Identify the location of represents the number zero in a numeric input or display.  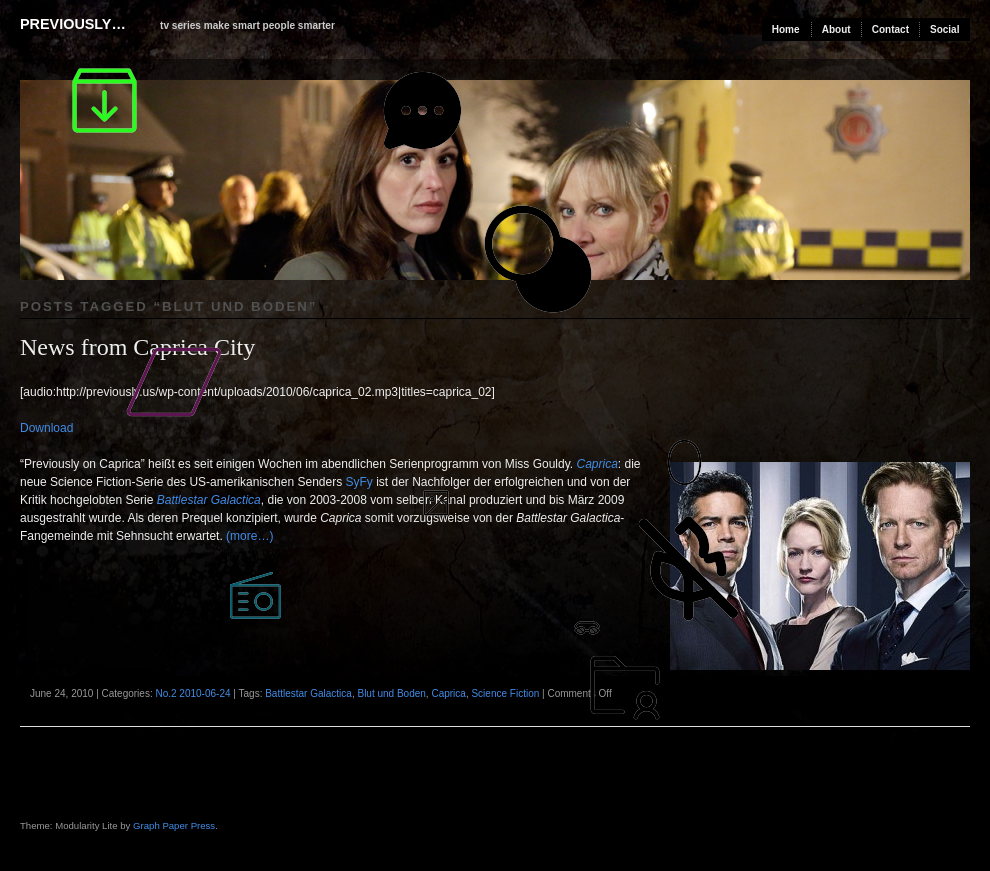
(684, 462).